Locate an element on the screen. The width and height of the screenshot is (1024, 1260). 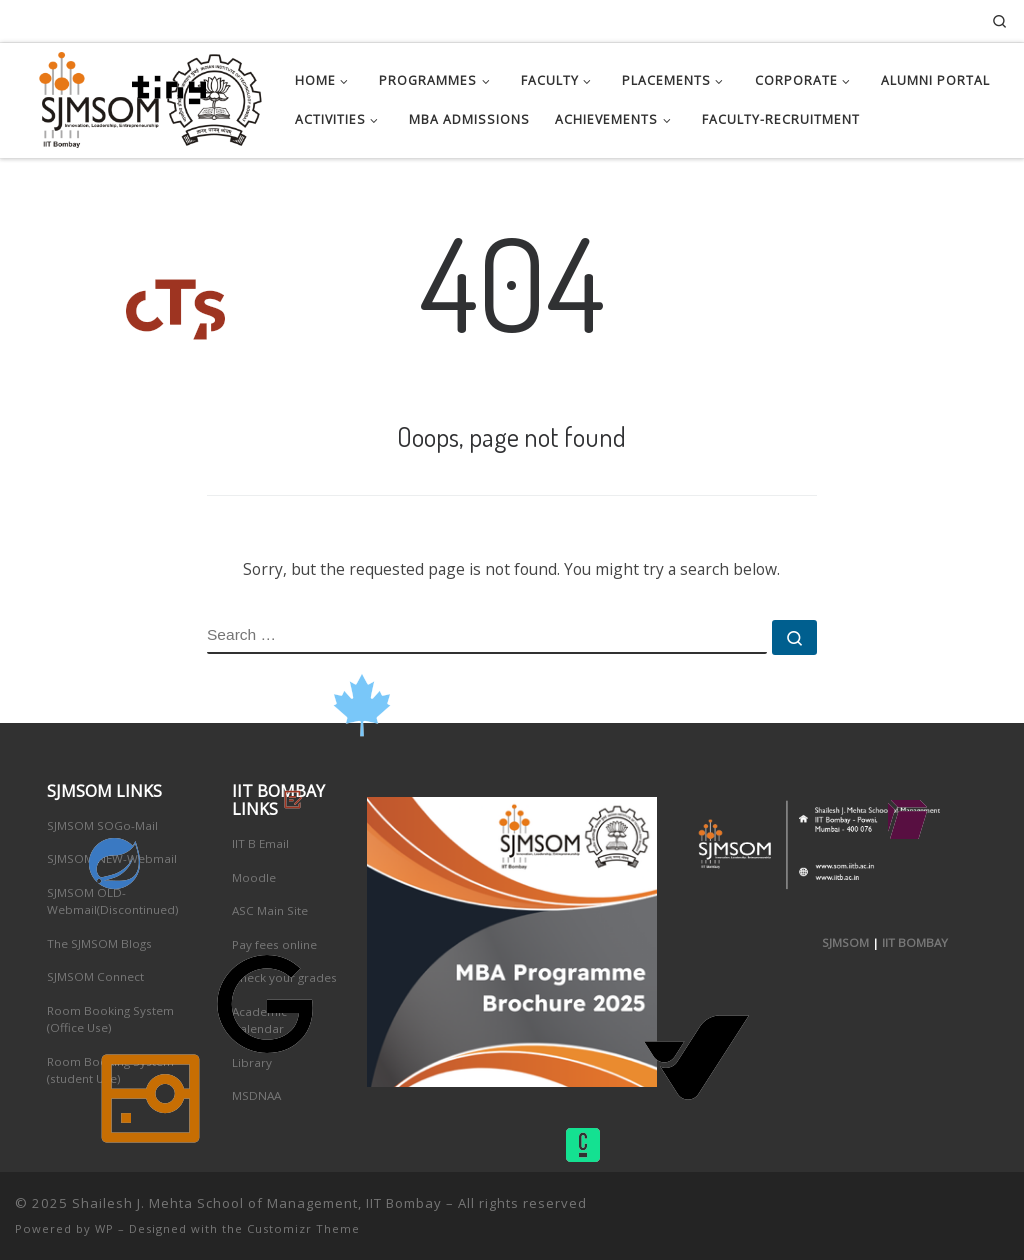
open tuta secure email app is located at coordinates (907, 819).